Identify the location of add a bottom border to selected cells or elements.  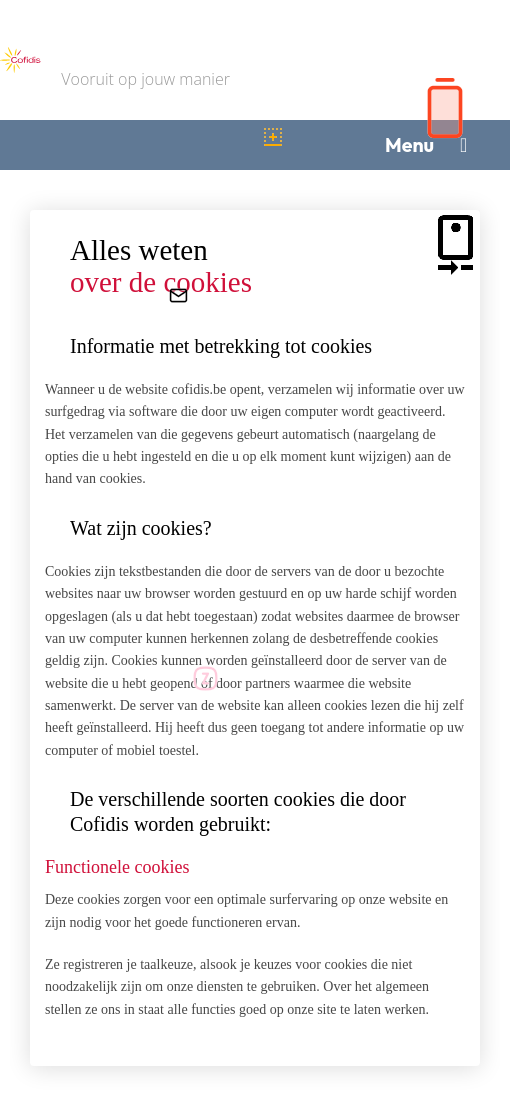
(273, 137).